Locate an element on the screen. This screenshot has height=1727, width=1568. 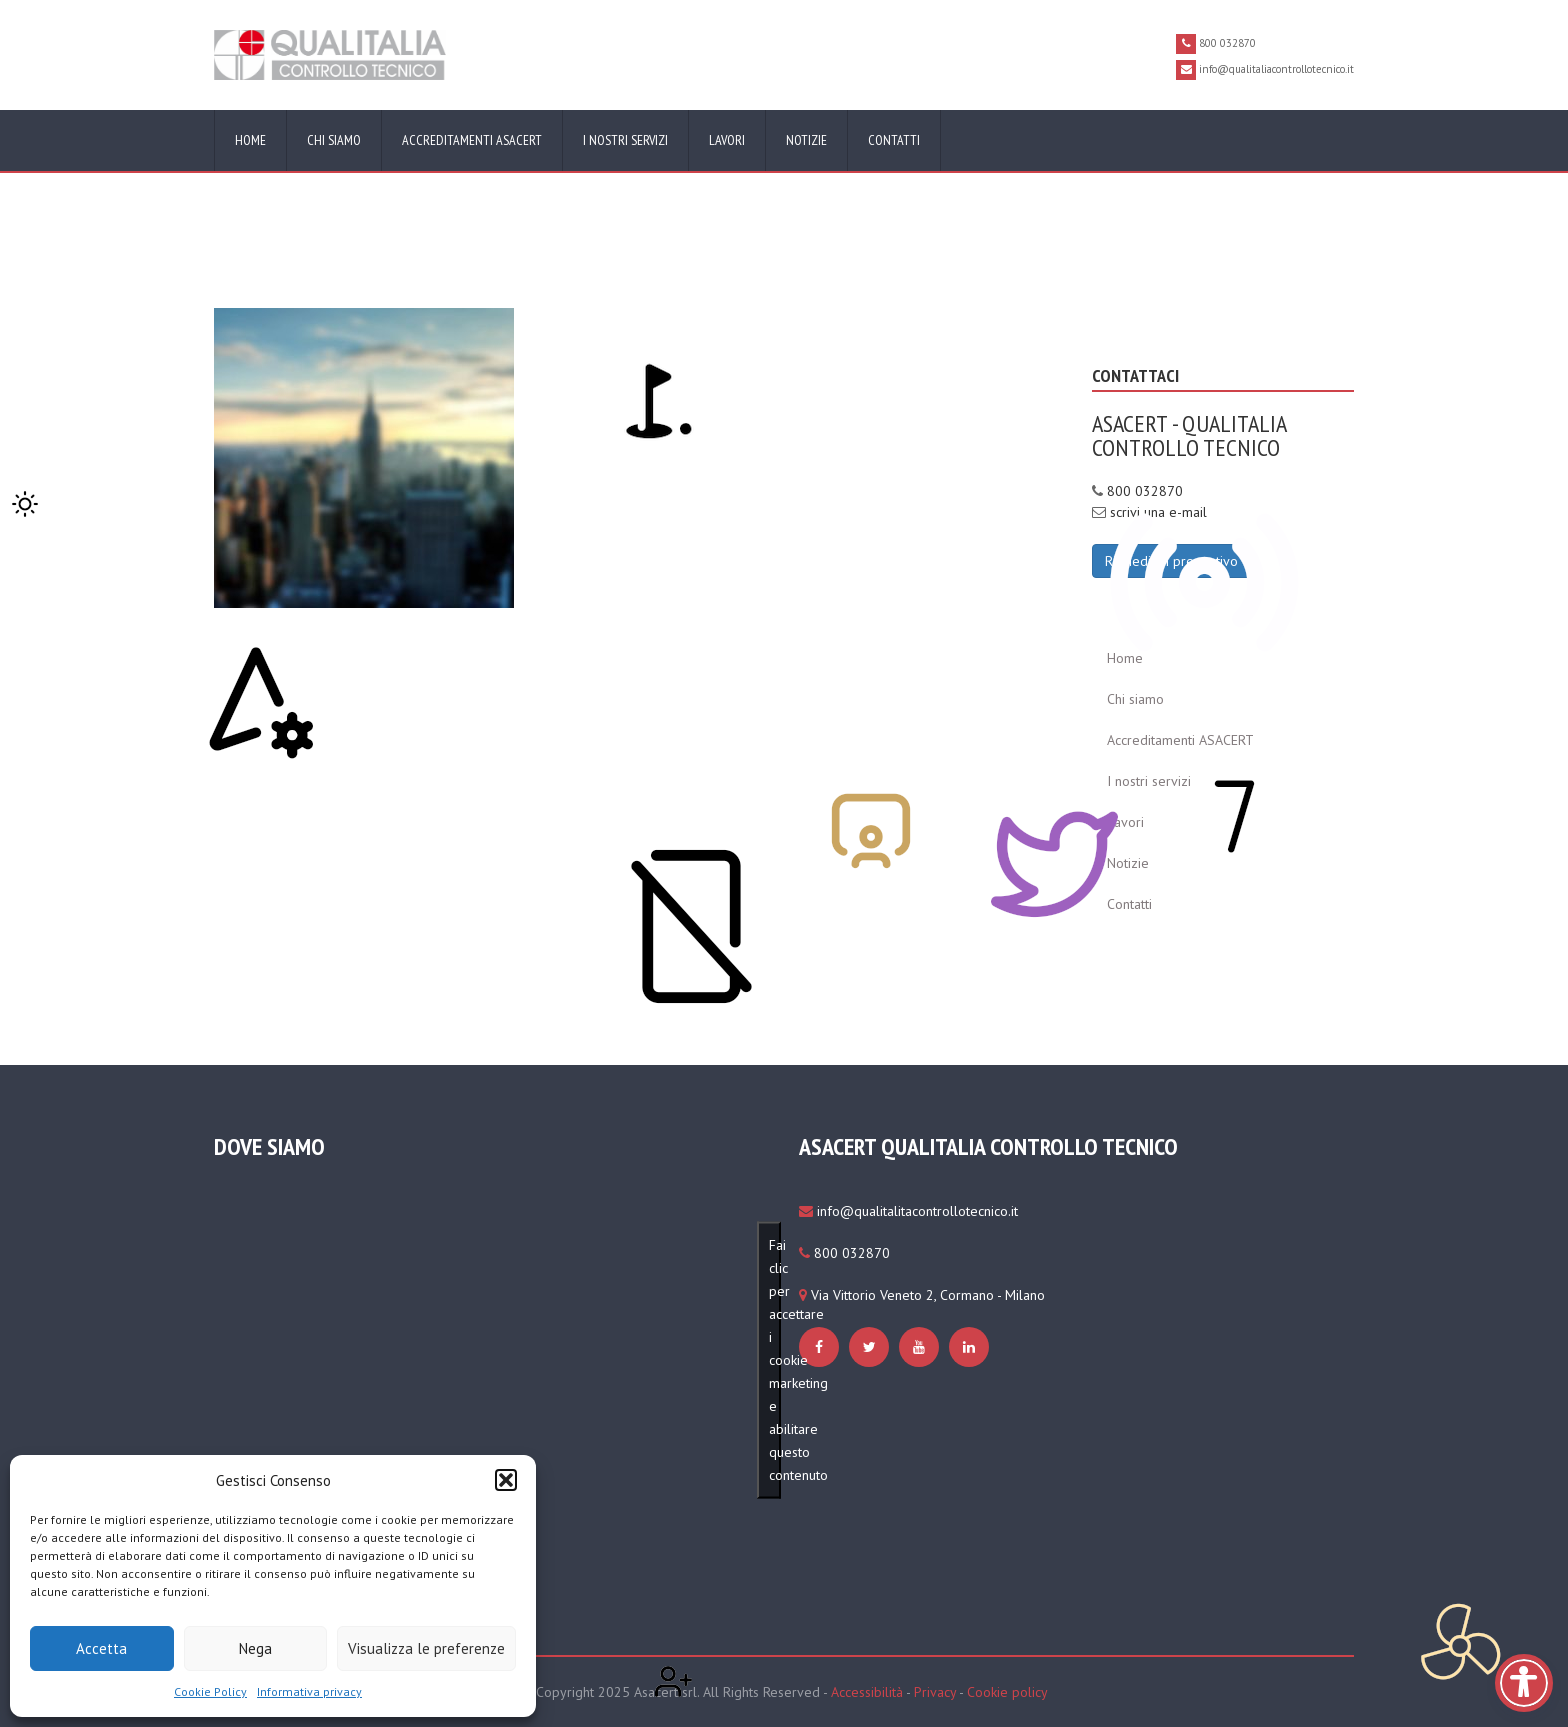
mobile device unavailable or disabled is located at coordinates (691, 926).